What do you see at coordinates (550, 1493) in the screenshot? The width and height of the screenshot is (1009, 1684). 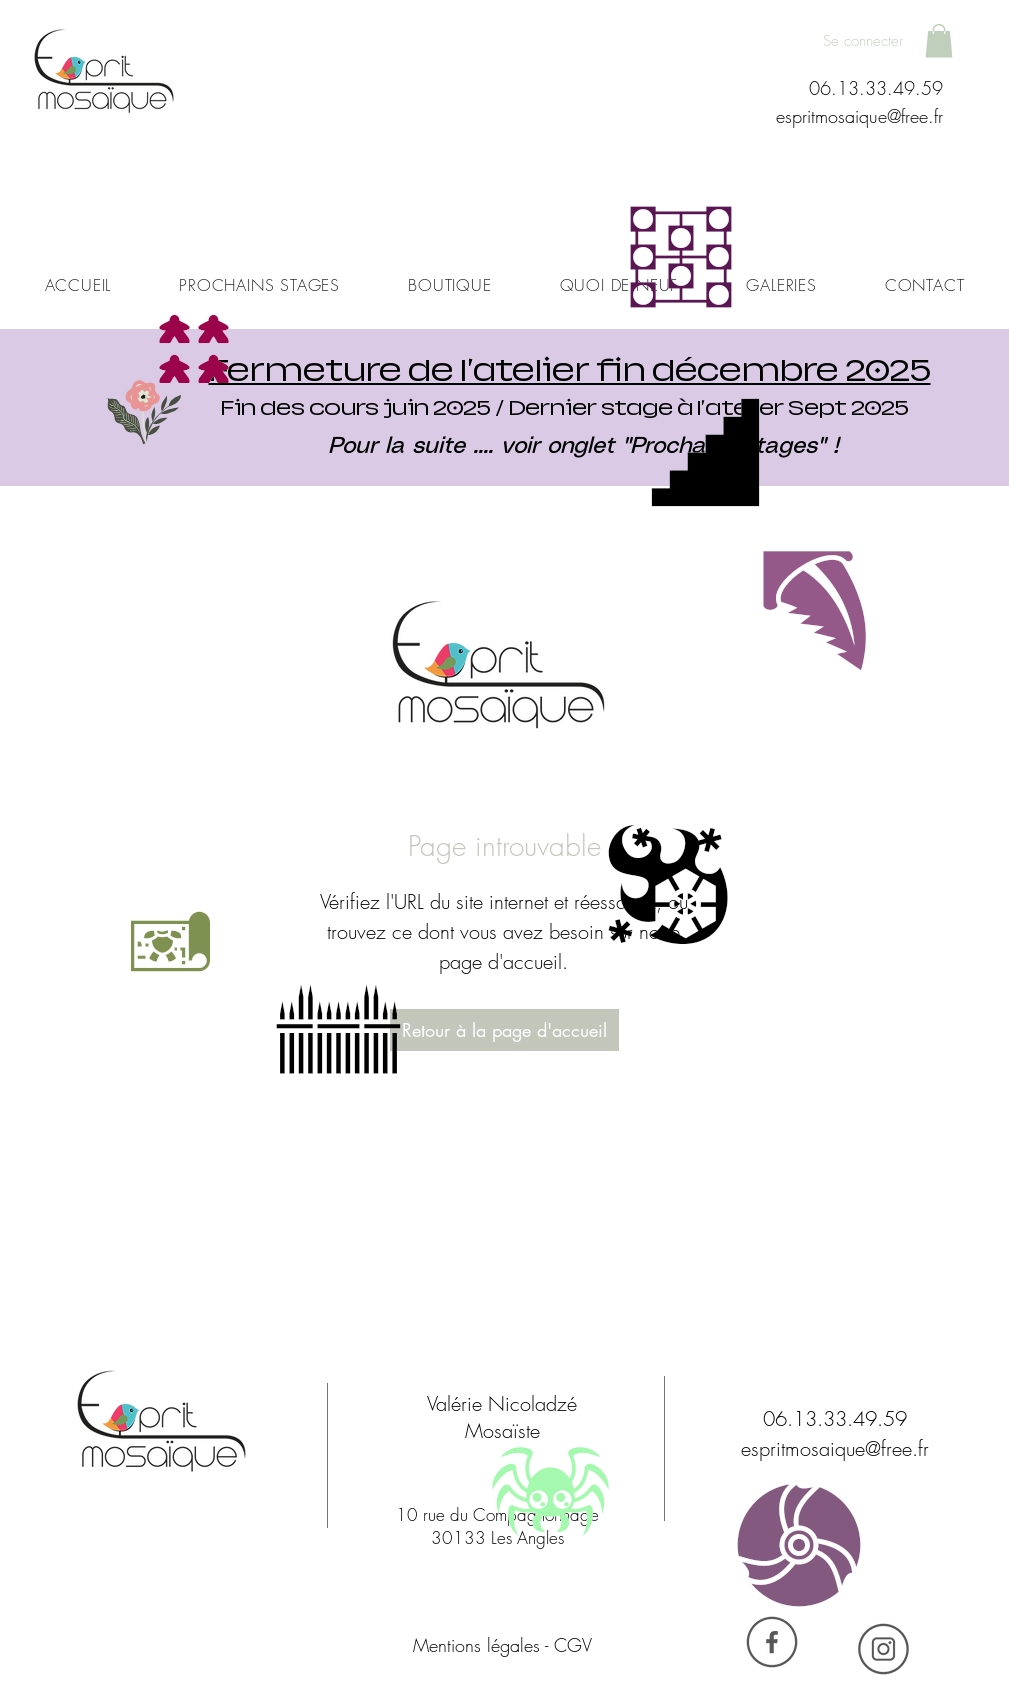 I see `indicates bug or pest-related content in a game` at bounding box center [550, 1493].